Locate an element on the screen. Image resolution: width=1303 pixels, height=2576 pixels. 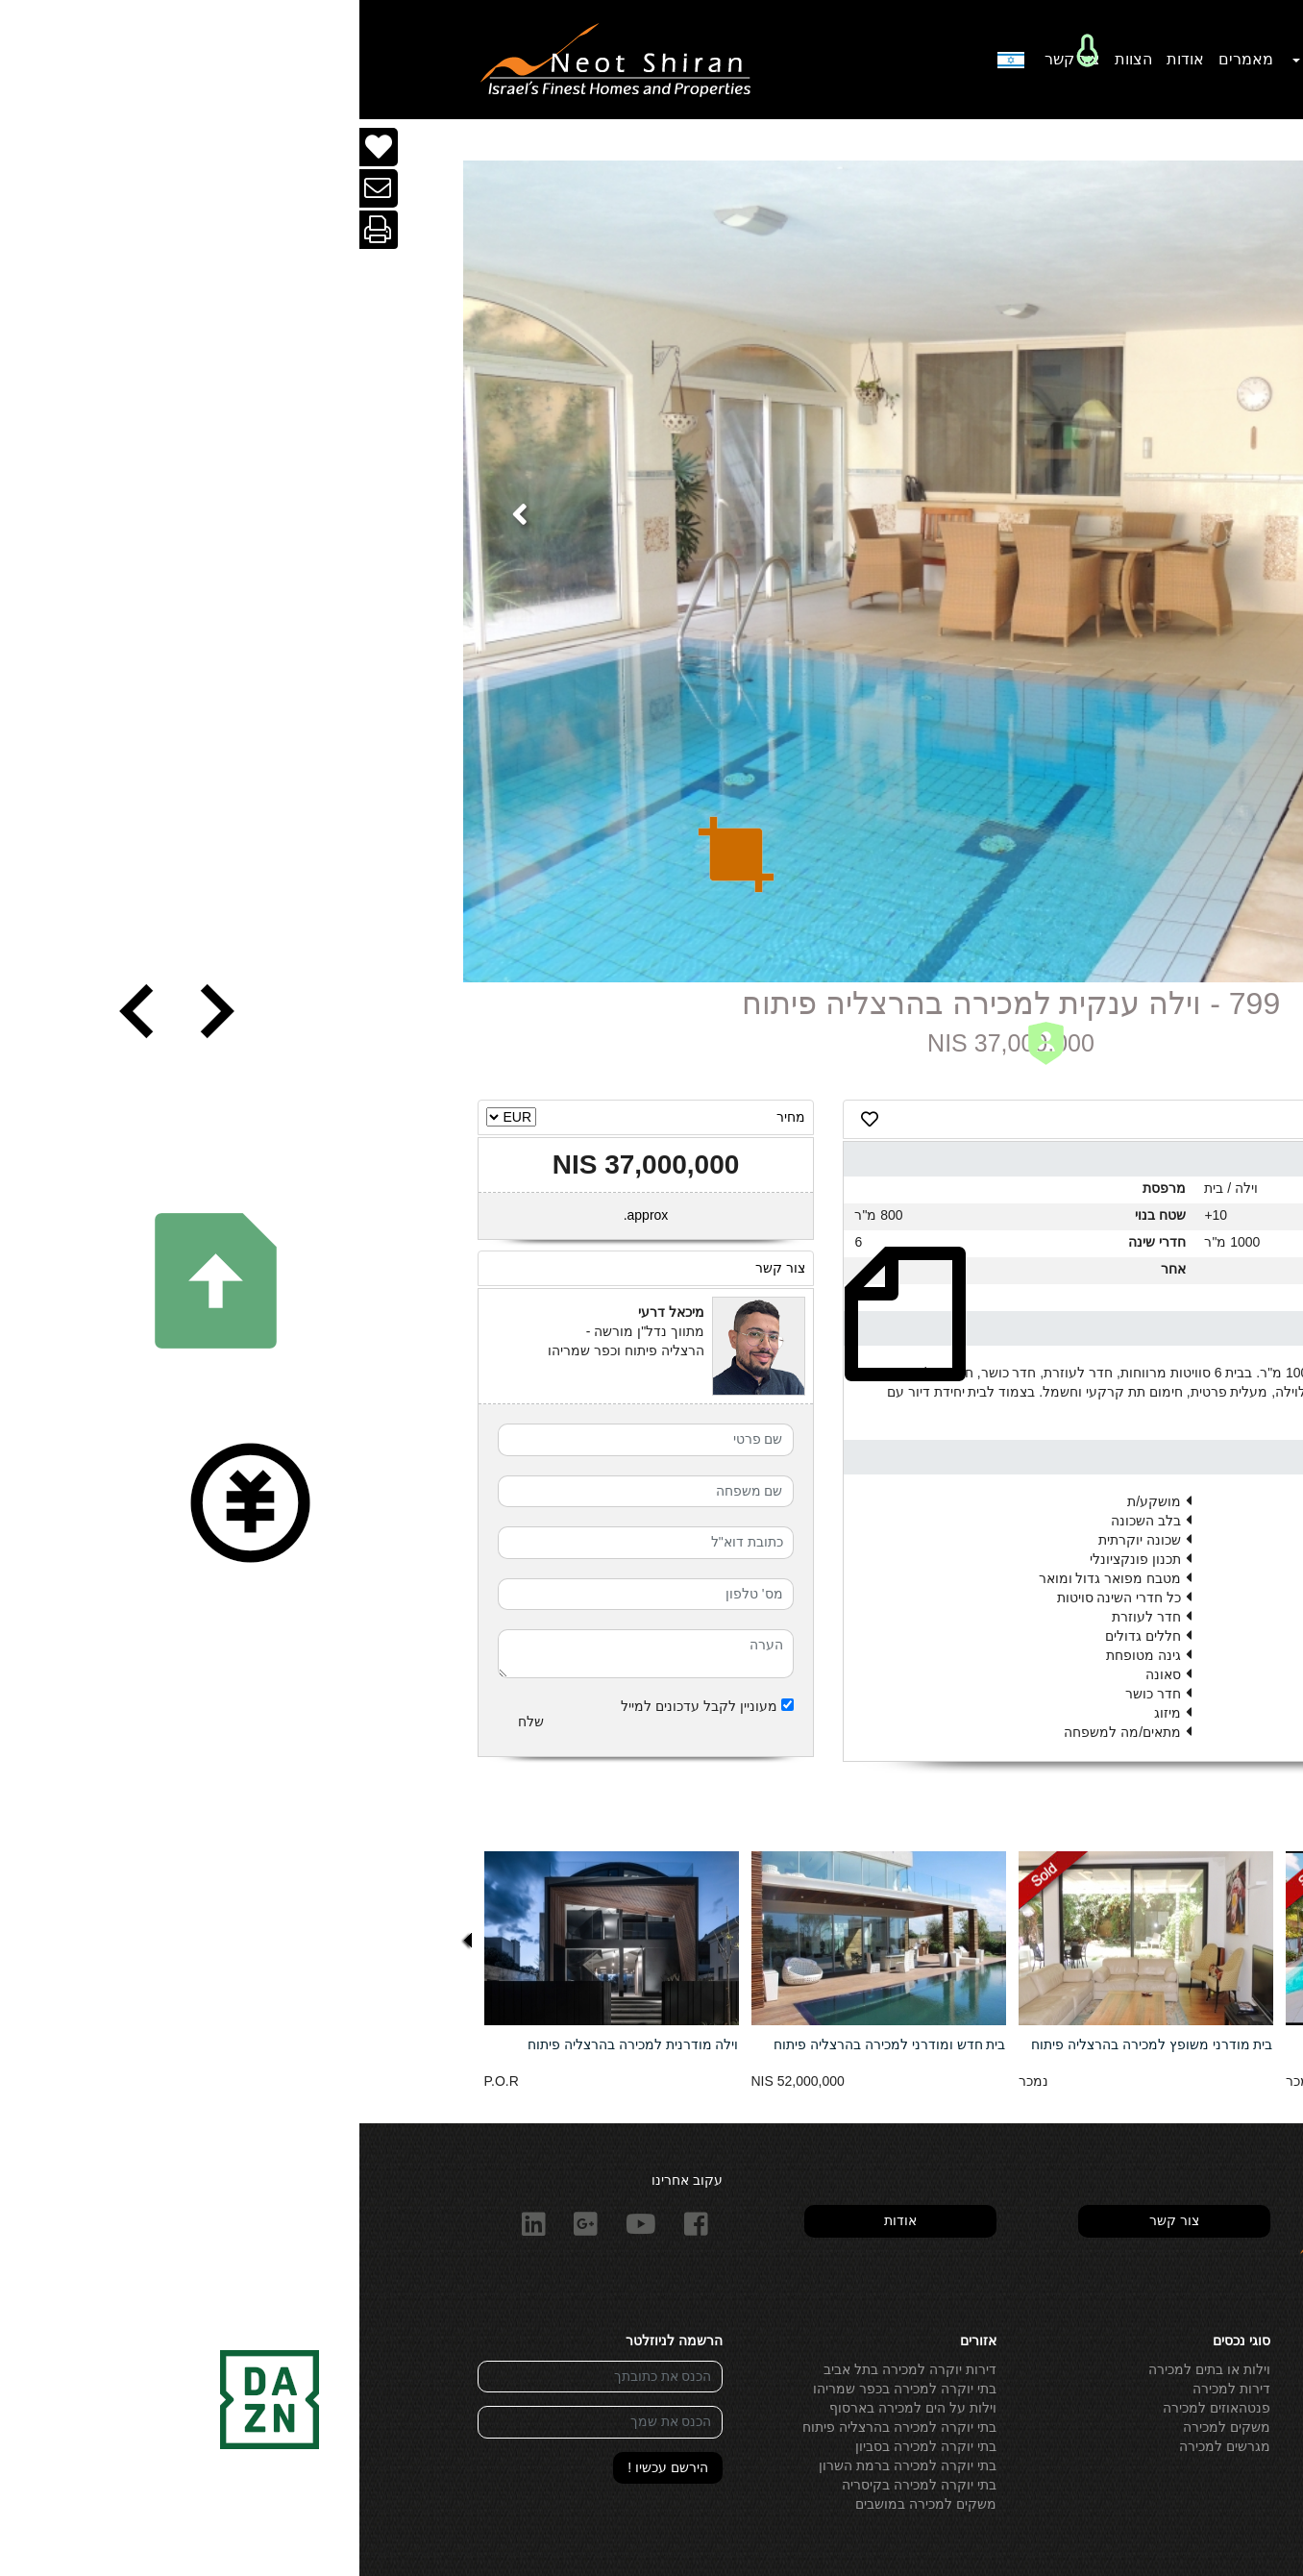
indicates cold or low temperature is located at coordinates (1087, 50).